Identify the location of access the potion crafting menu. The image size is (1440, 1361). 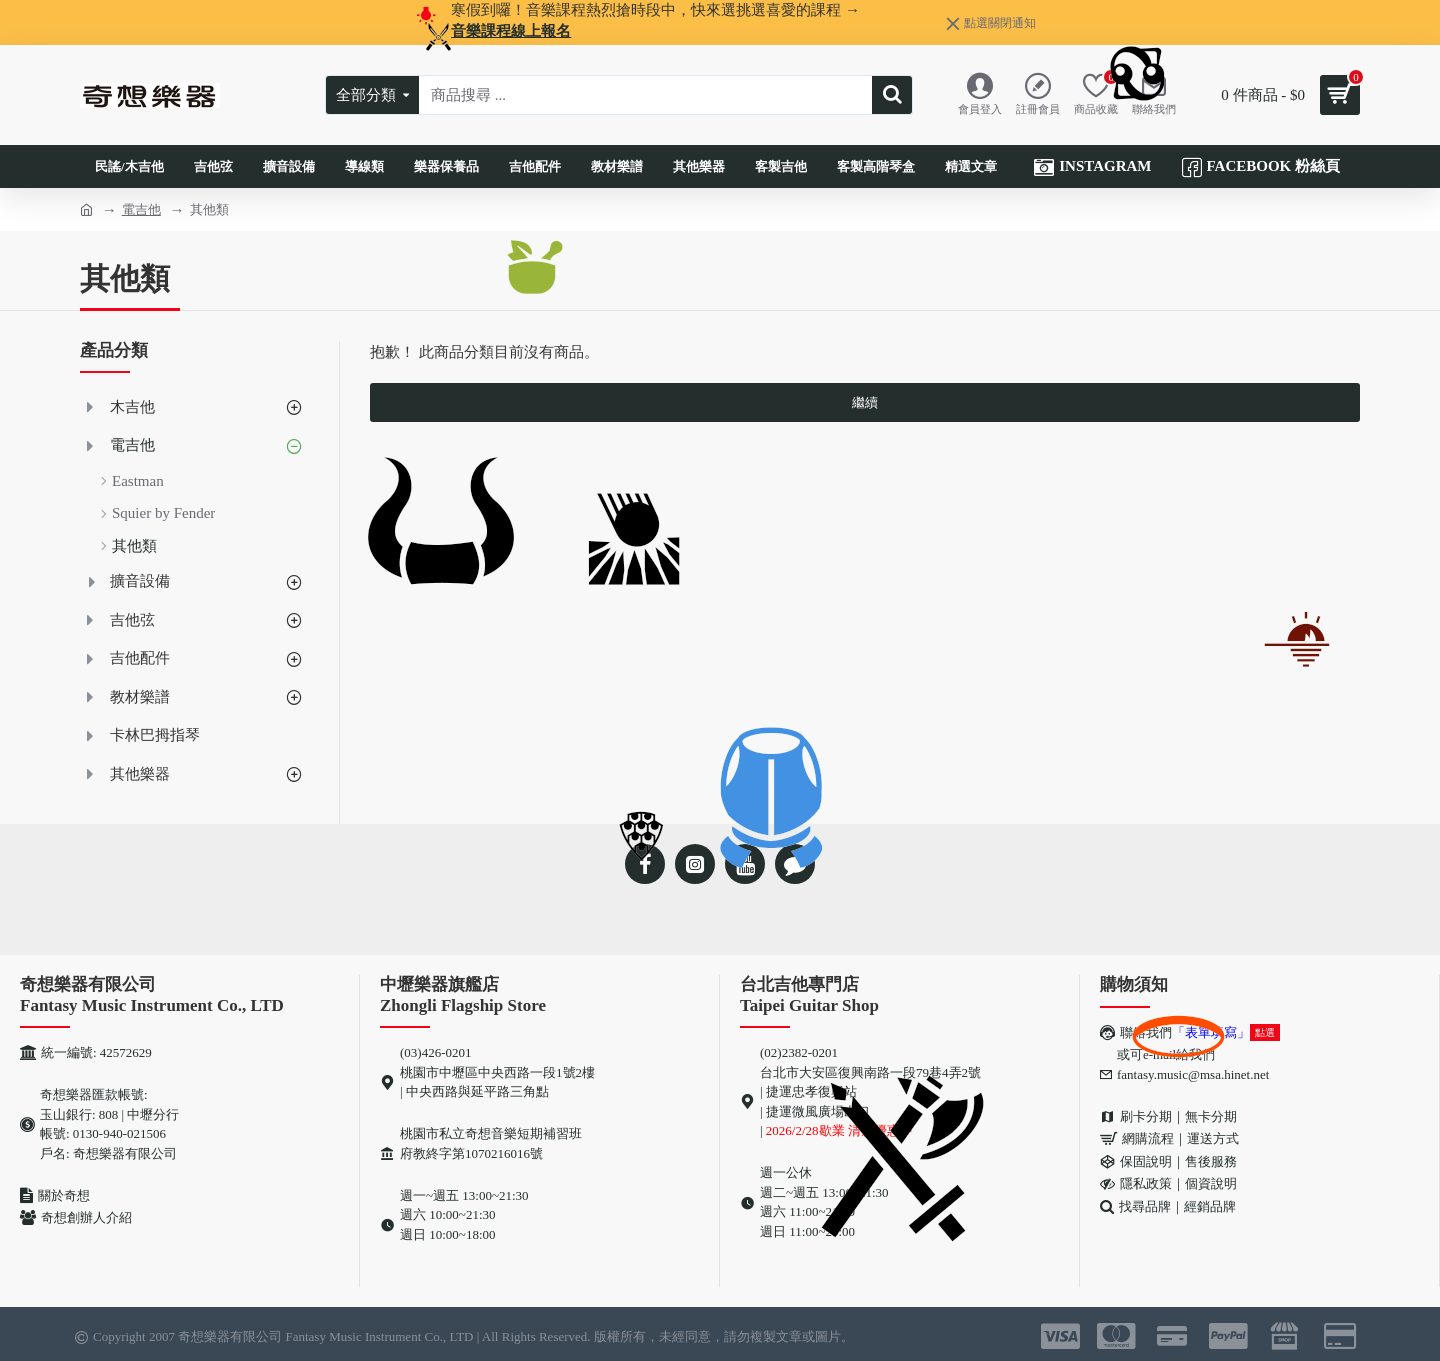
(535, 267).